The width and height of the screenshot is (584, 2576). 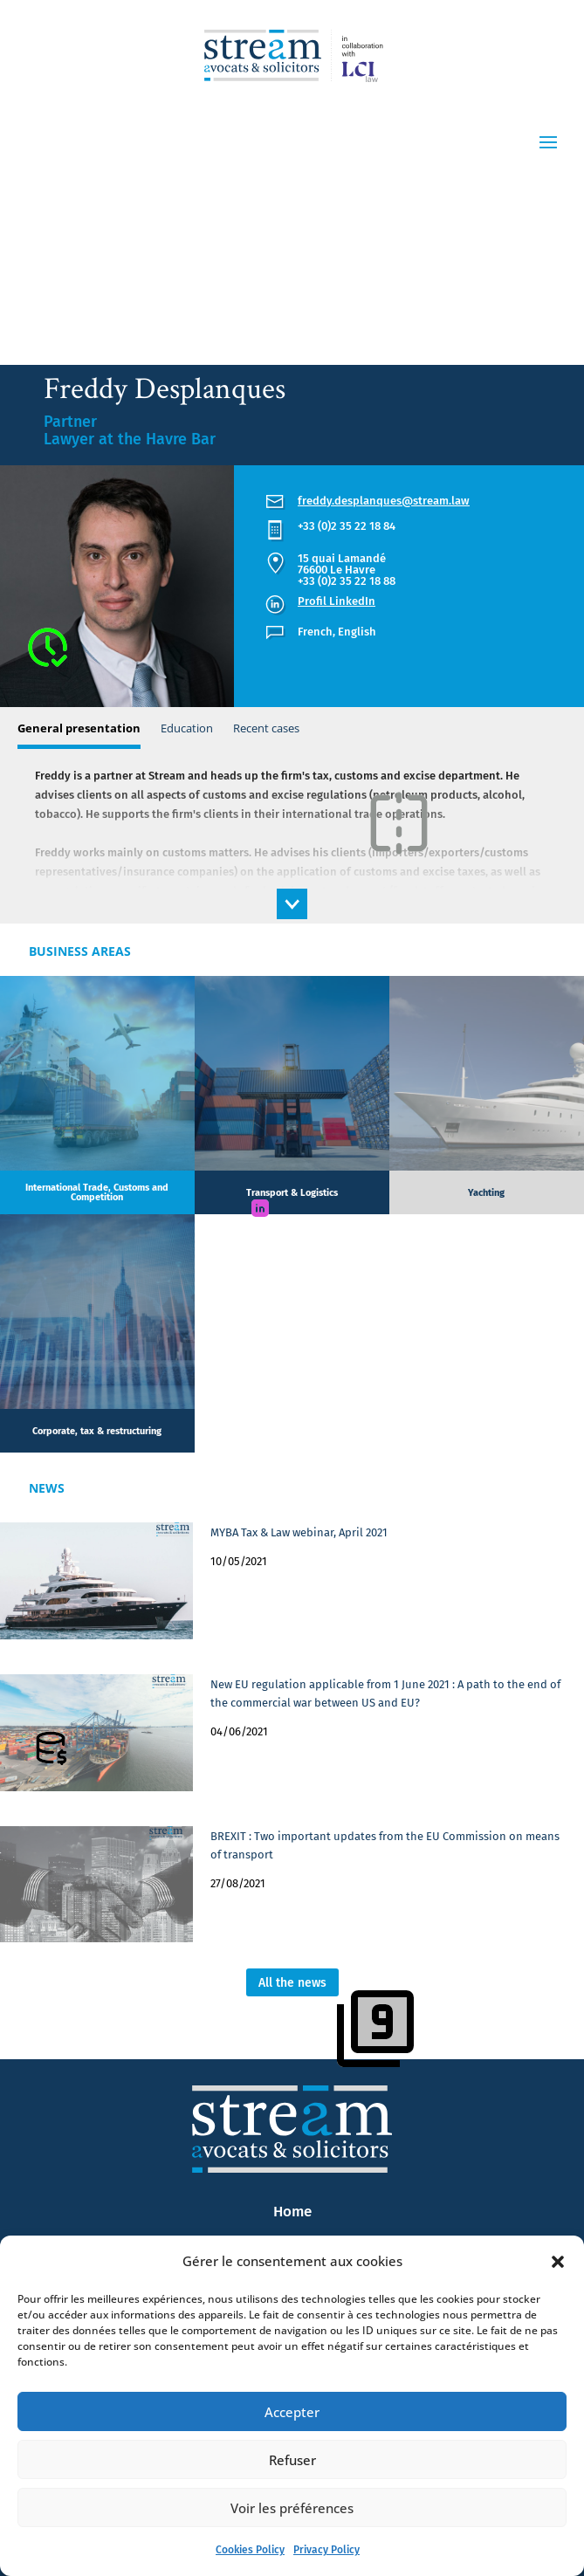 I want to click on task or event completed on time, so click(x=47, y=647).